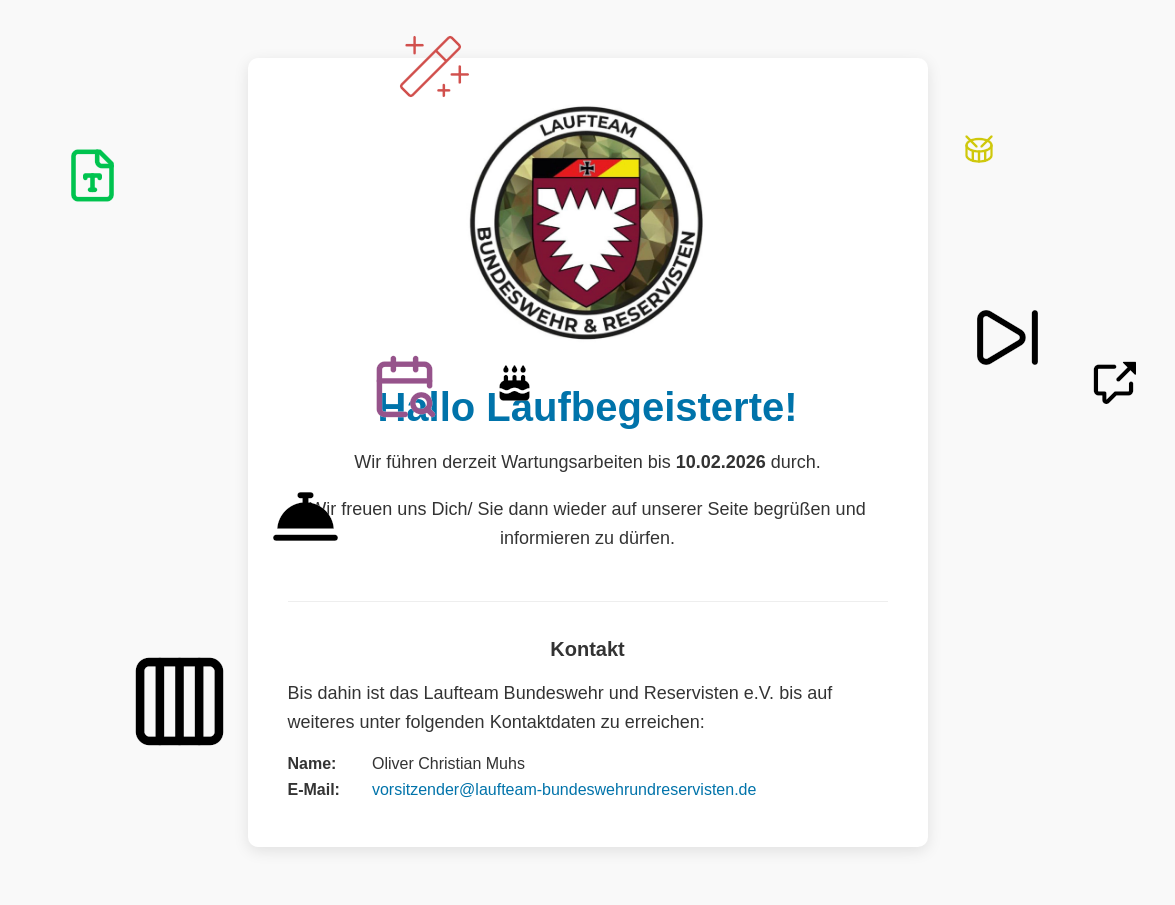  What do you see at coordinates (979, 149) in the screenshot?
I see `access music or audio tools` at bounding box center [979, 149].